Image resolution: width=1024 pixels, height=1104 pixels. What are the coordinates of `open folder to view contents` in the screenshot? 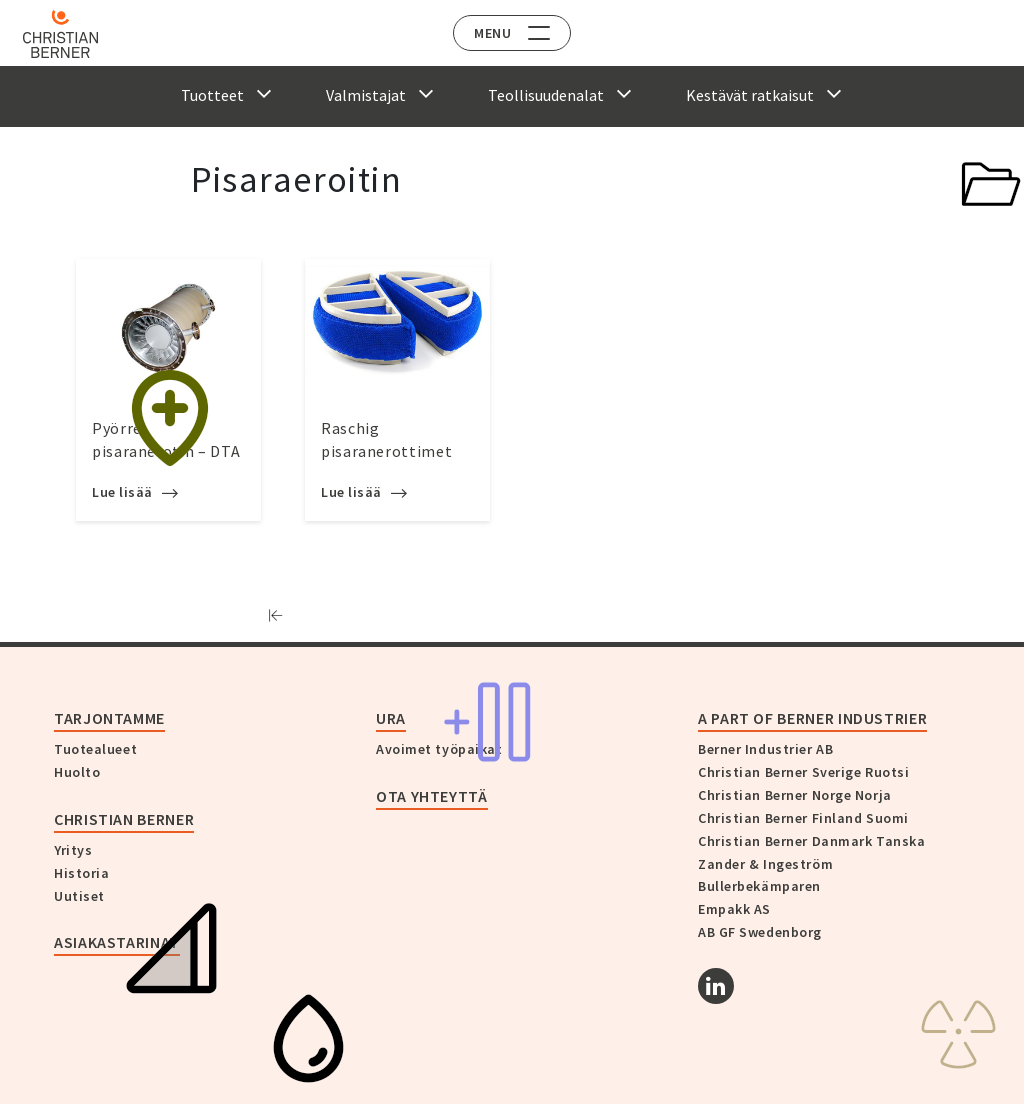 It's located at (989, 183).